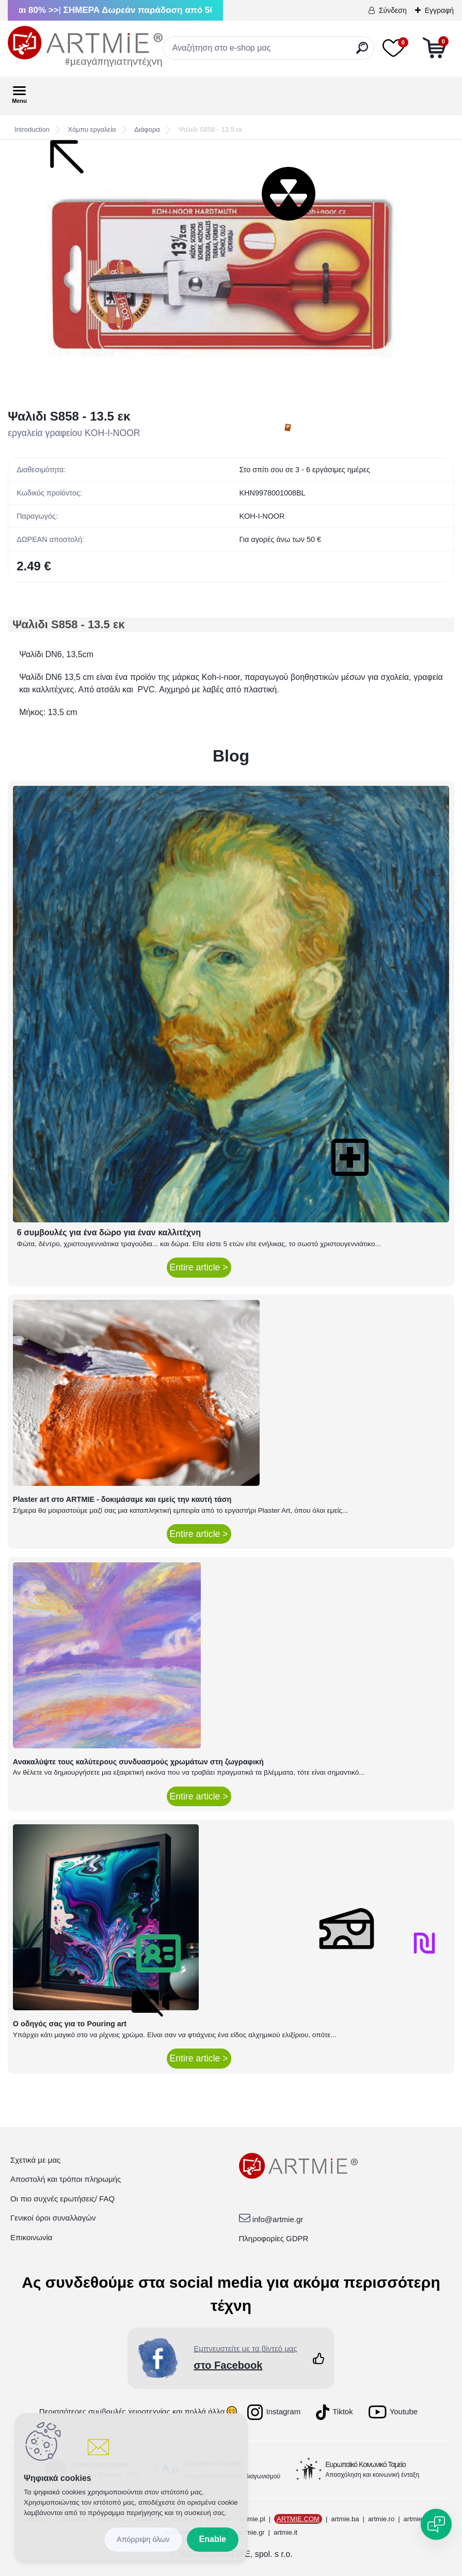  I want to click on view or access your resume/CV, so click(288, 427).